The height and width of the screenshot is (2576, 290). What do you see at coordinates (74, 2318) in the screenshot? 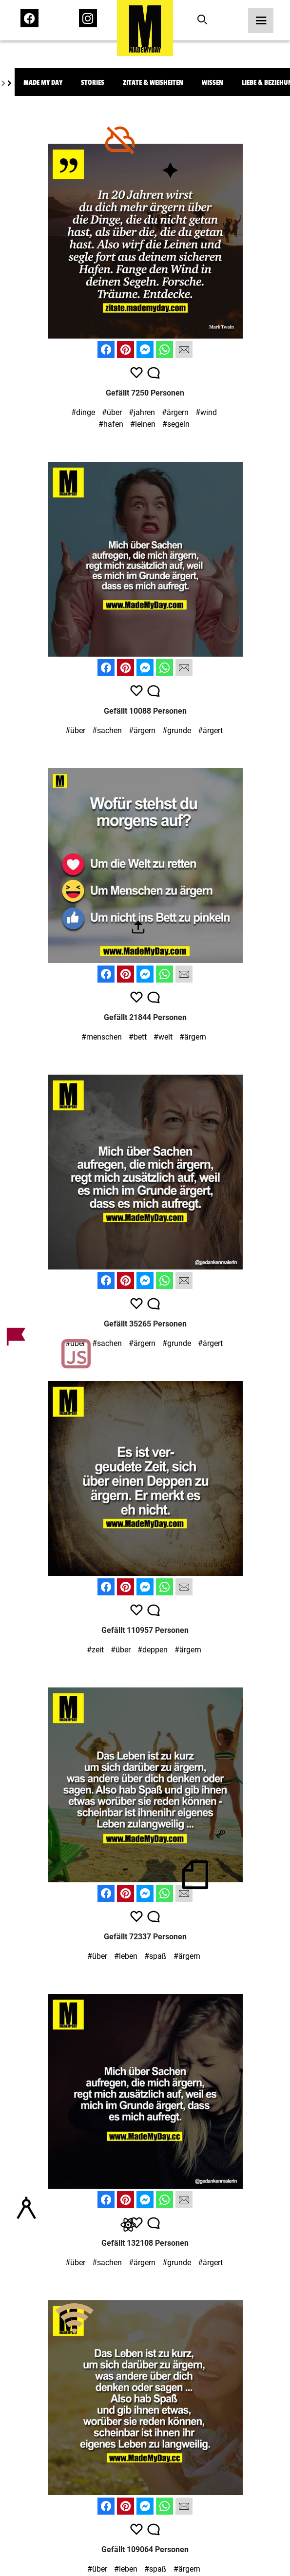
I see `indicates active wifi connection` at bounding box center [74, 2318].